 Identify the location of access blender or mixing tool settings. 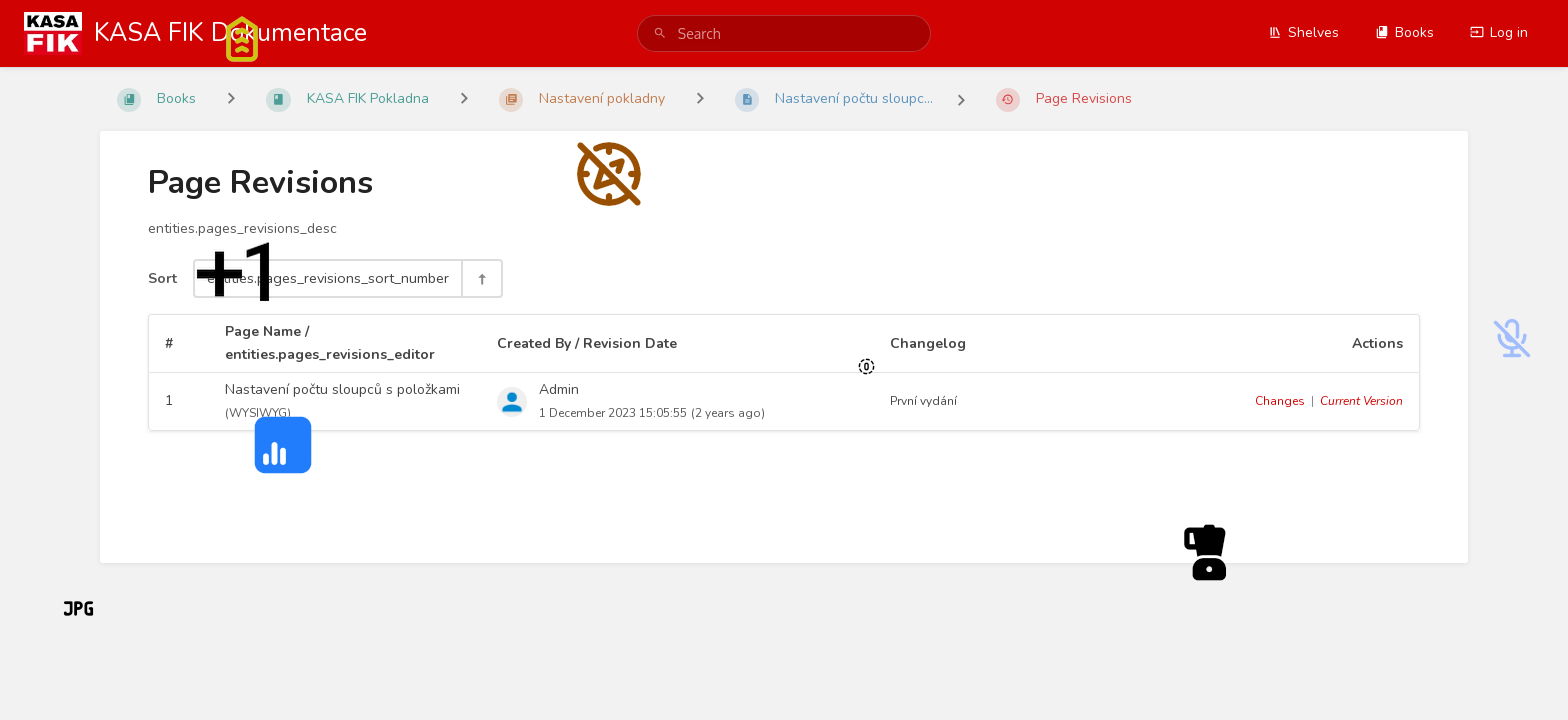
(1206, 552).